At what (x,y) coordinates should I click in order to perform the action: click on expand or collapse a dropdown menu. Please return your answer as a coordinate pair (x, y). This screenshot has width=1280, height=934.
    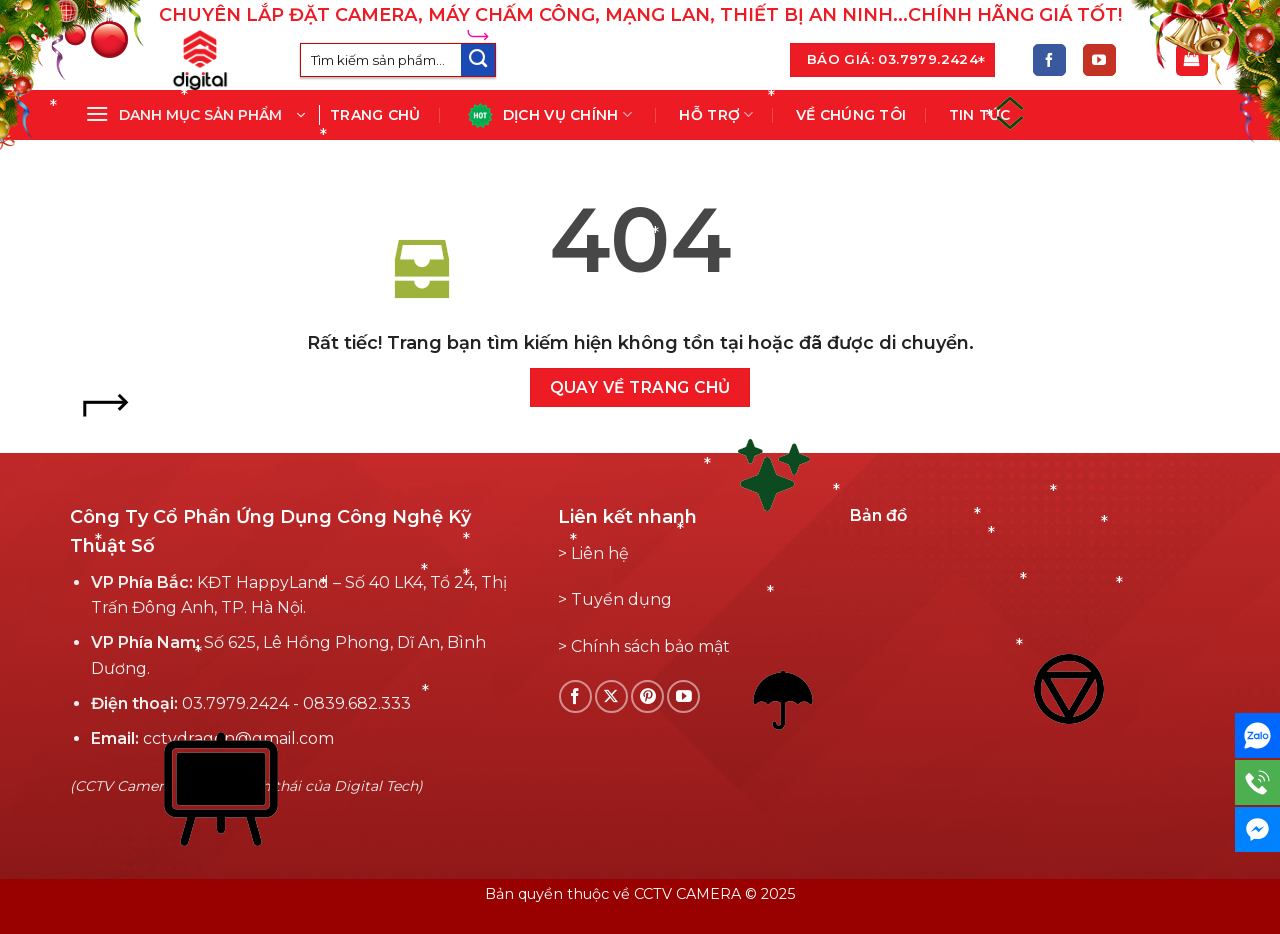
    Looking at the image, I should click on (1010, 113).